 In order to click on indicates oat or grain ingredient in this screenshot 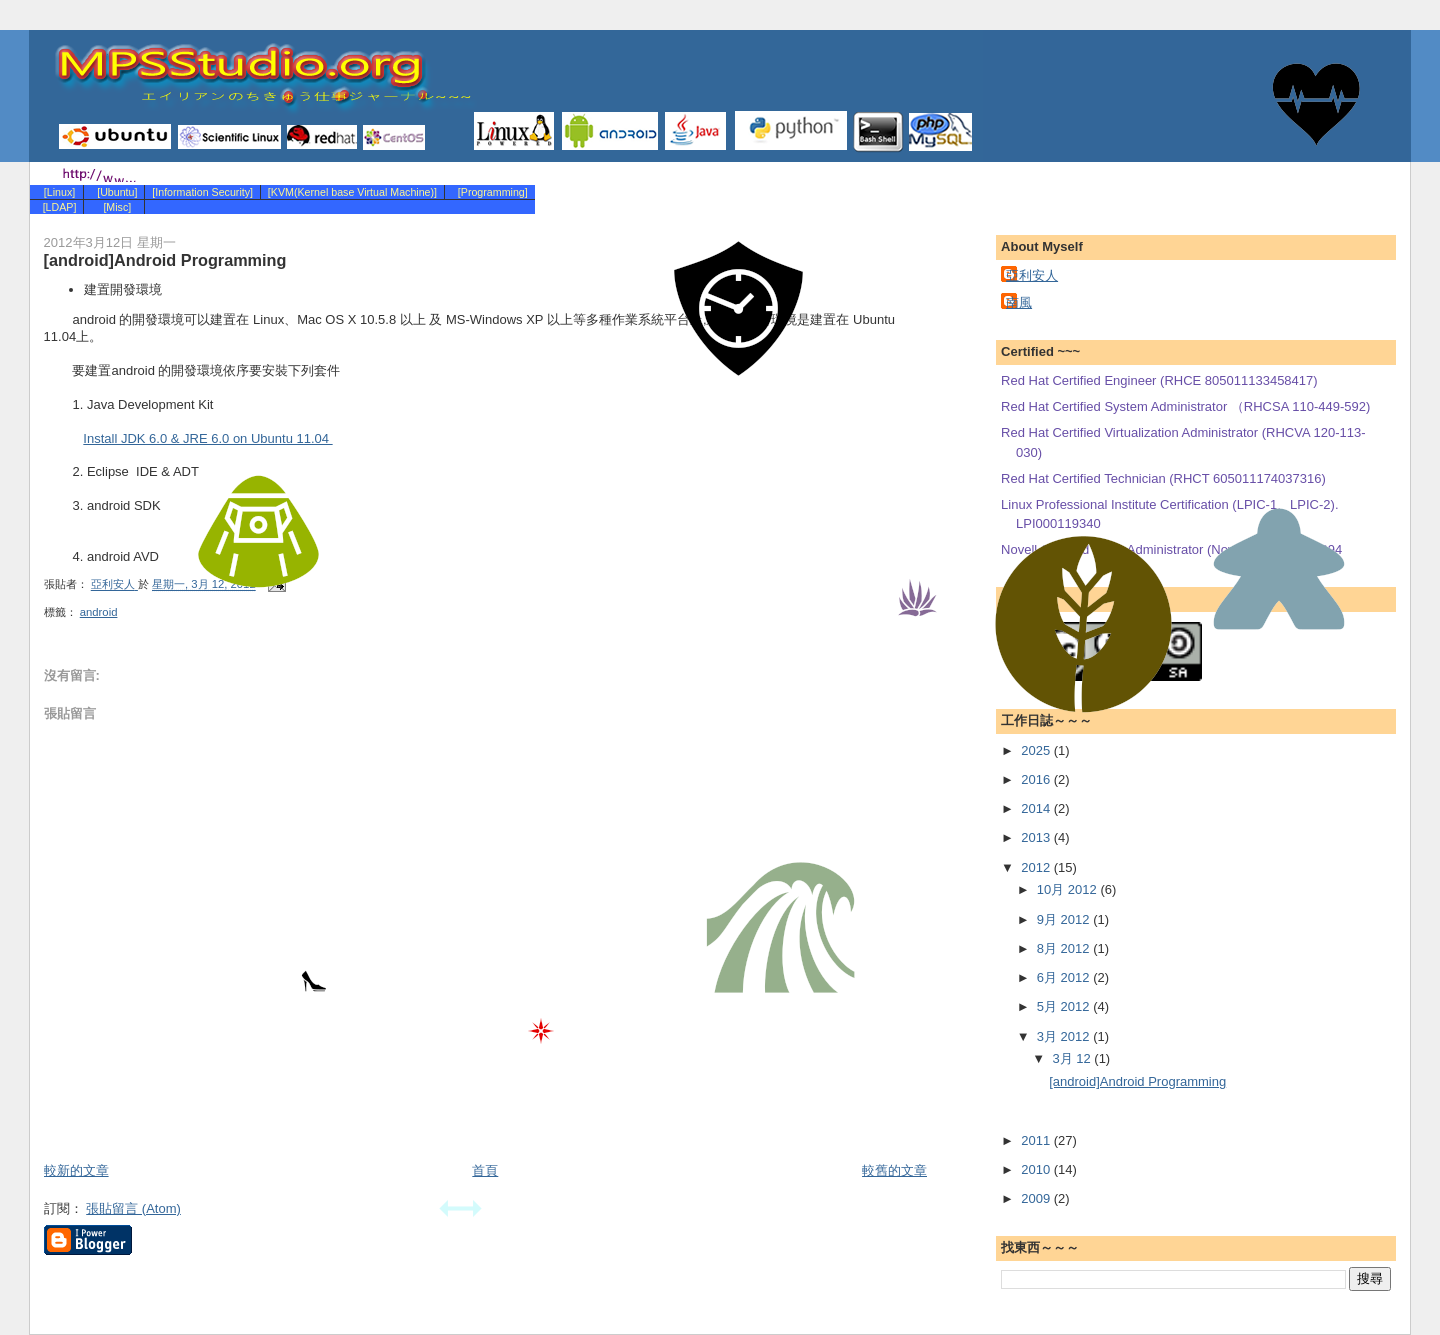, I will do `click(1083, 622)`.